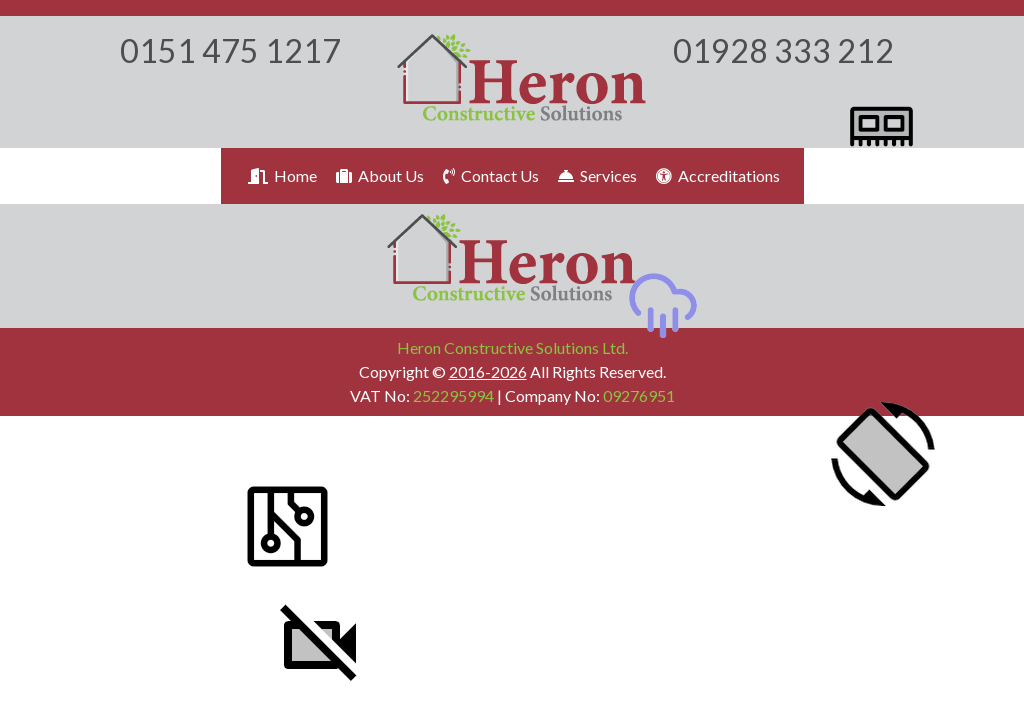  I want to click on indicates rainy weather conditions, so click(663, 304).